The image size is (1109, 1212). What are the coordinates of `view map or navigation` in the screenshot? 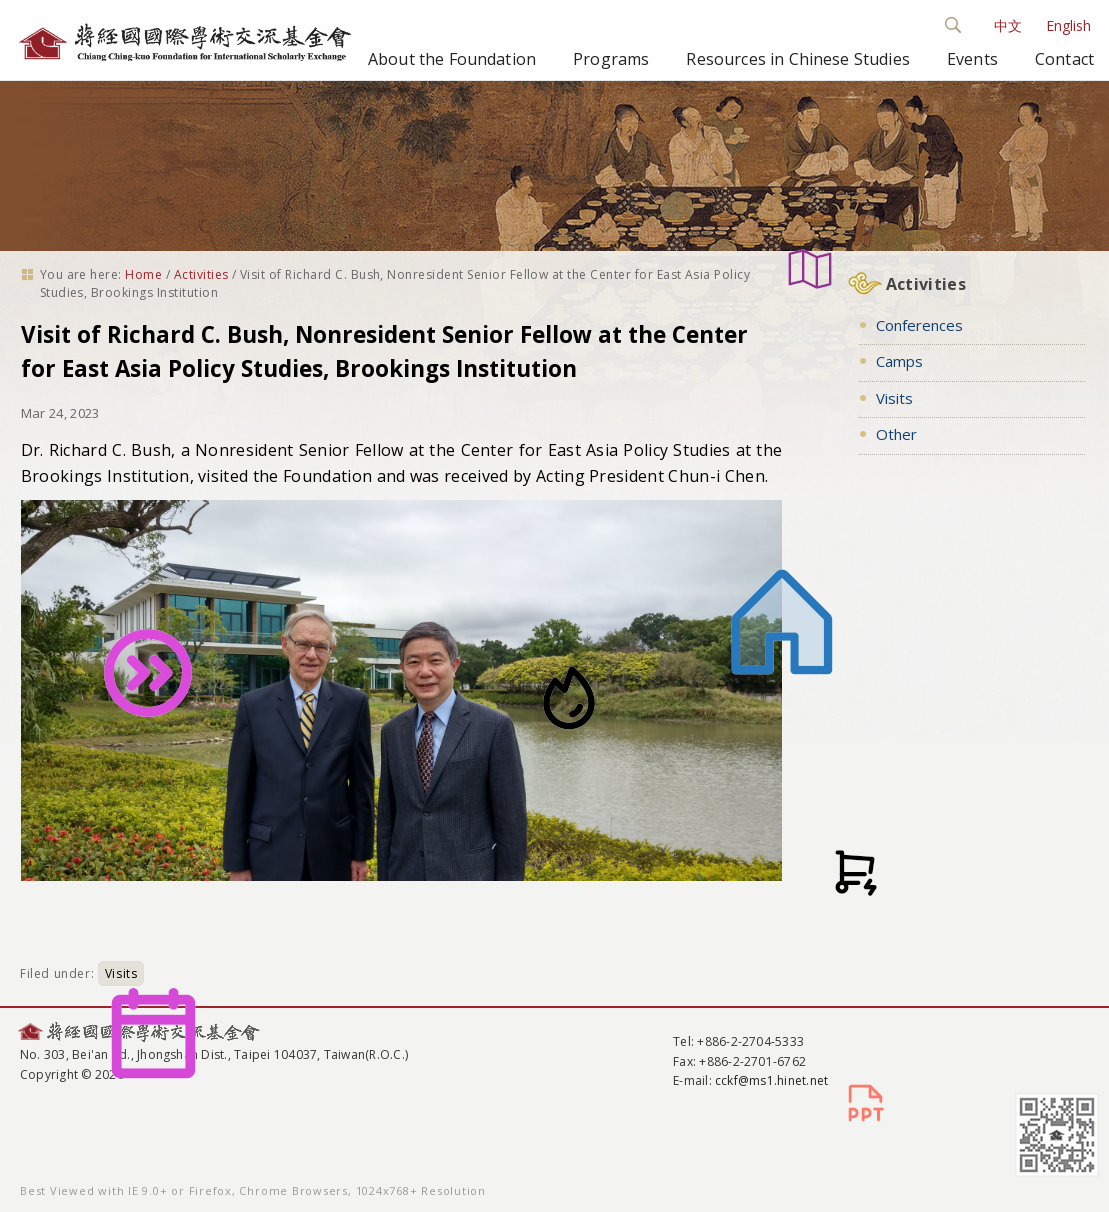 It's located at (810, 269).